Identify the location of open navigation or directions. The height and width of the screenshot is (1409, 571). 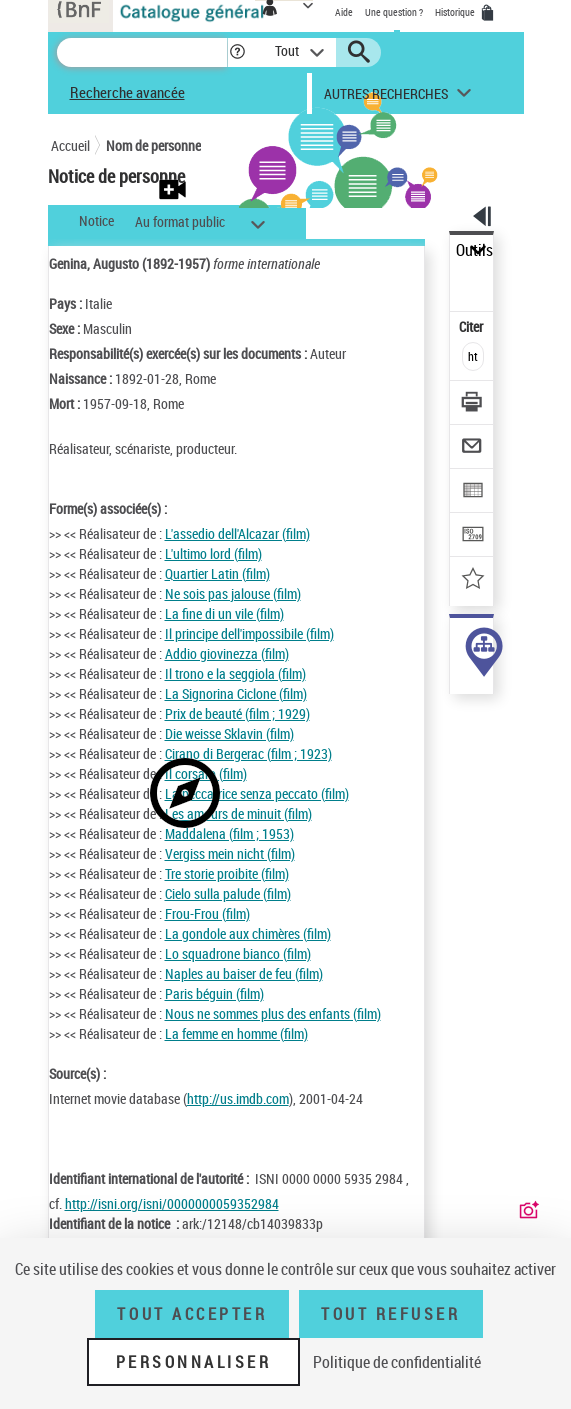
(185, 793).